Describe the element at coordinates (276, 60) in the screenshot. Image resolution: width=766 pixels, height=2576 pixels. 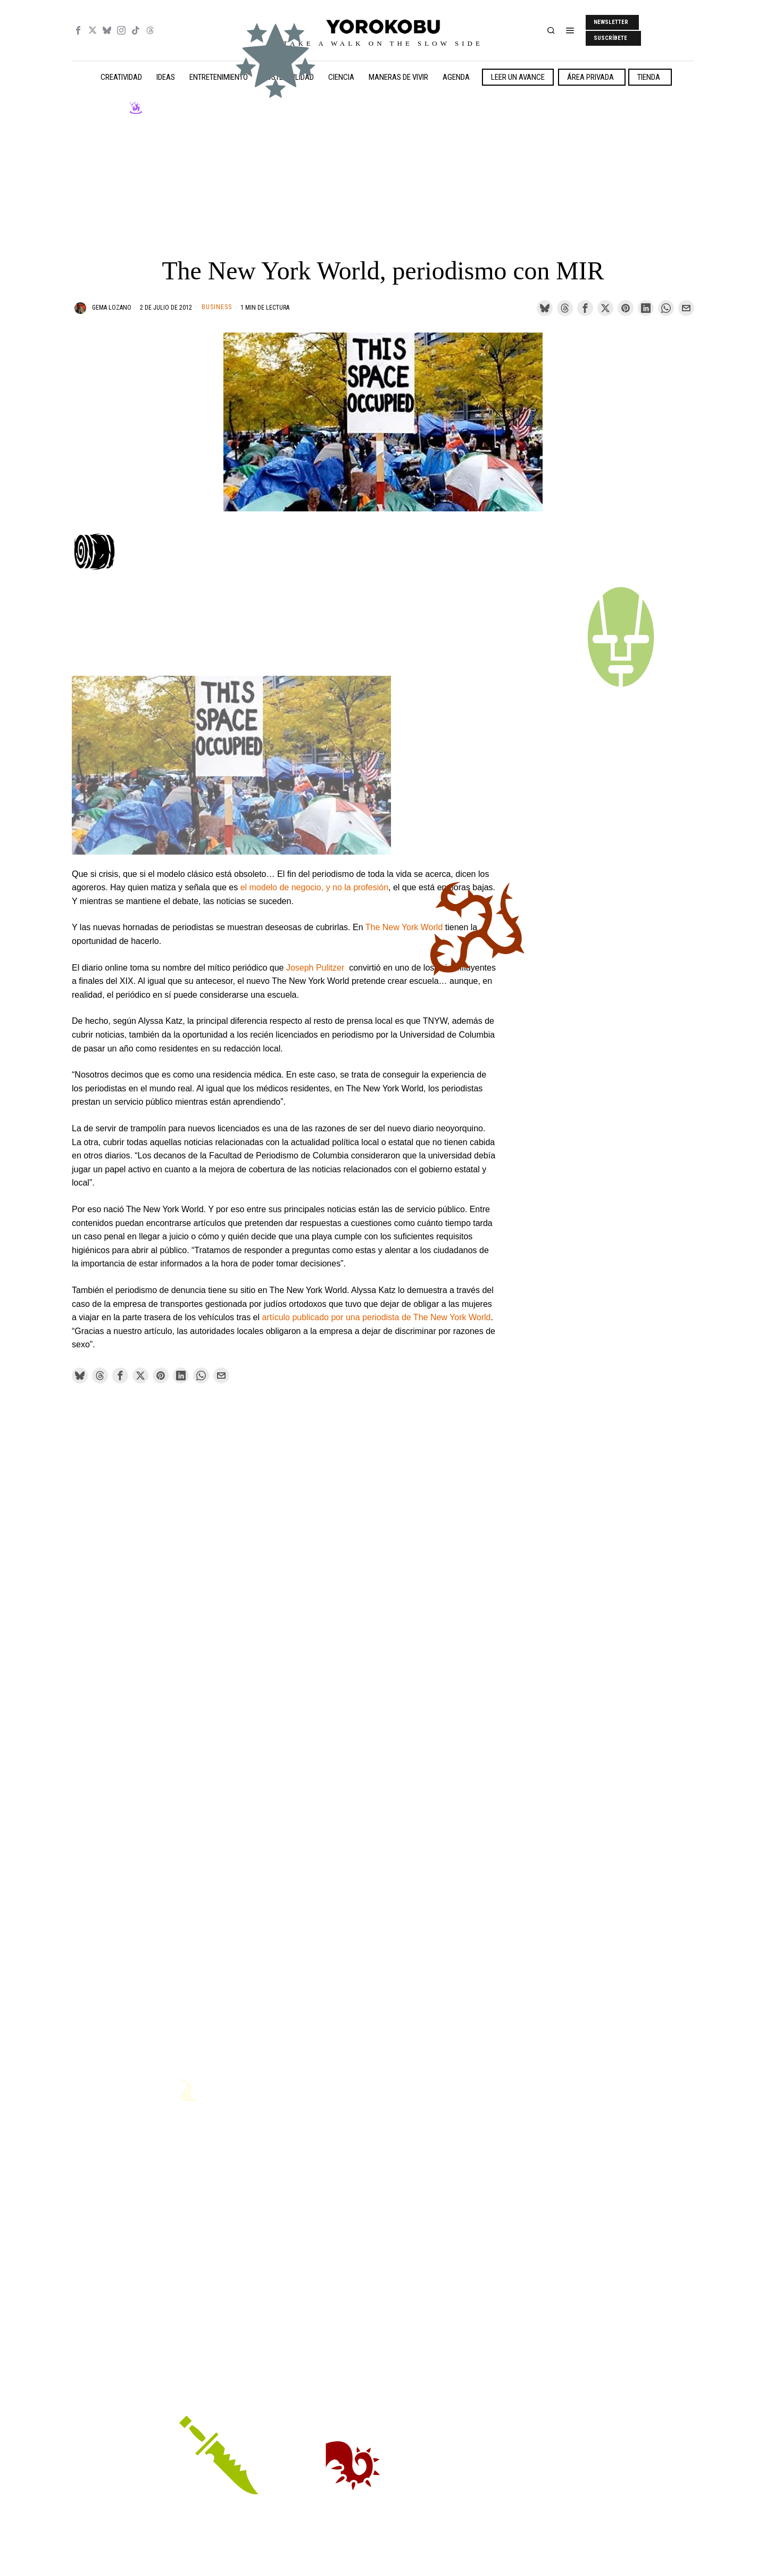
I see `view star formation or constellation pattern` at that location.